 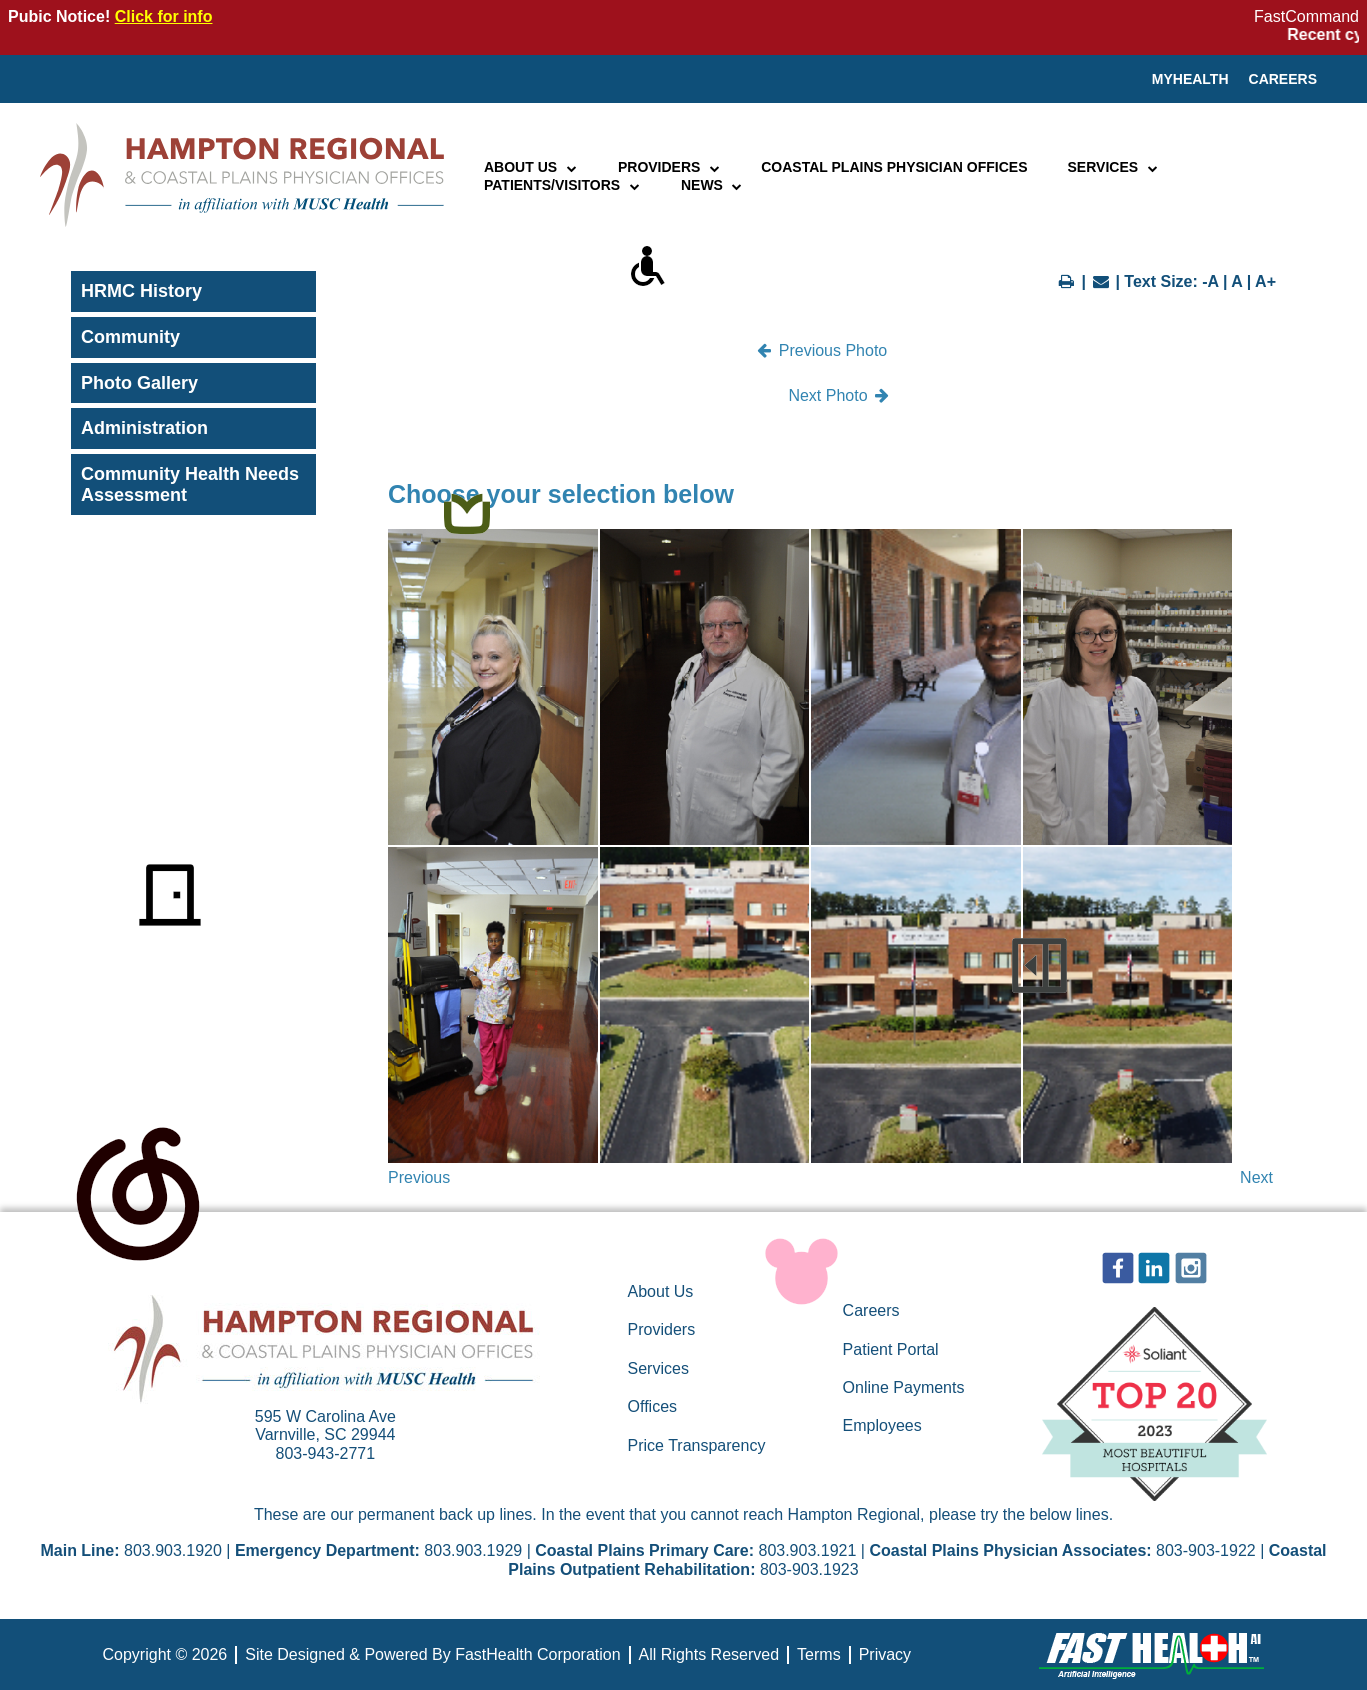 What do you see at coordinates (170, 895) in the screenshot?
I see `exit or log out of the application` at bounding box center [170, 895].